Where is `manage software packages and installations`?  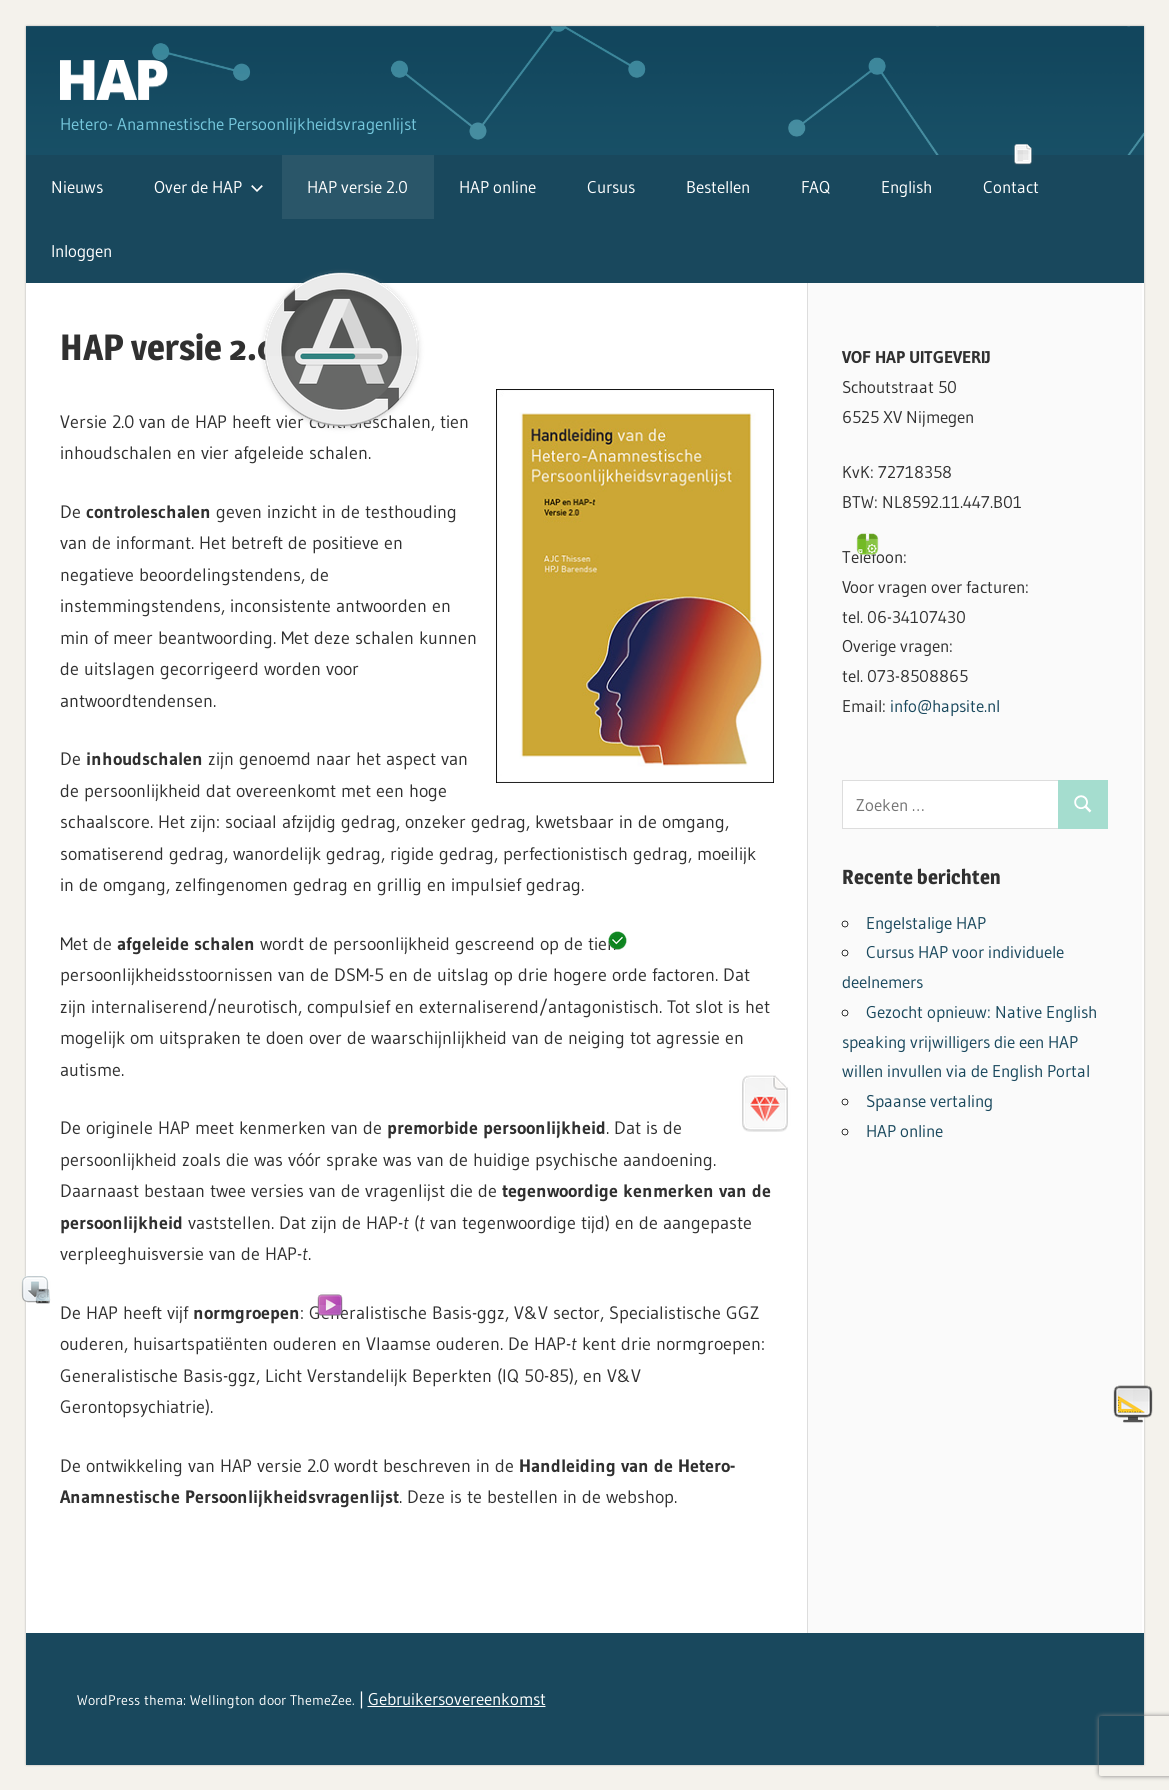
manage software packages and installations is located at coordinates (867, 544).